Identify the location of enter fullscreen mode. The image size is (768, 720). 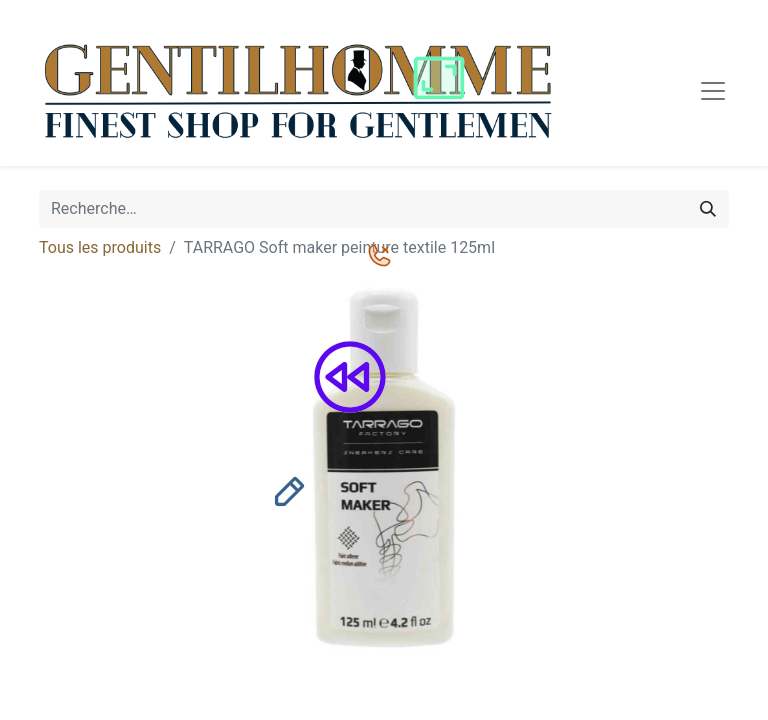
(439, 78).